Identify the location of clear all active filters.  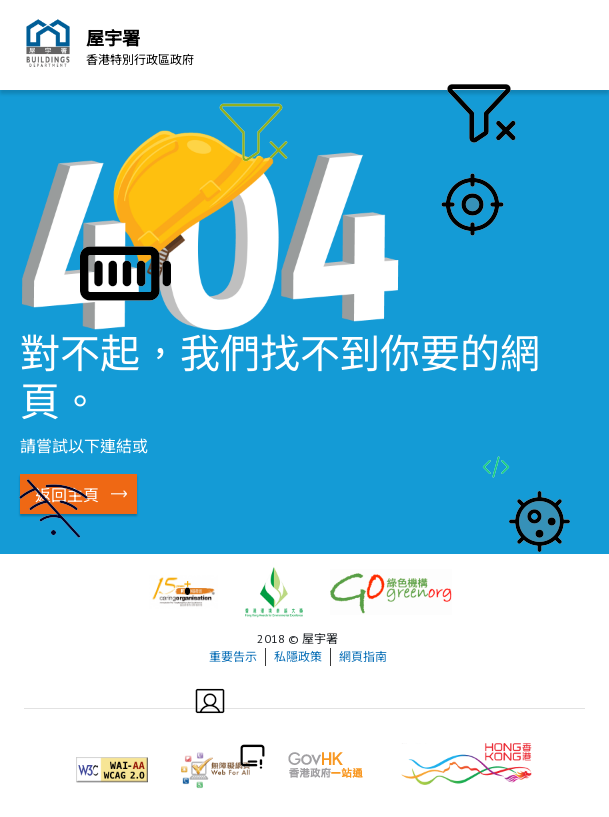
(479, 111).